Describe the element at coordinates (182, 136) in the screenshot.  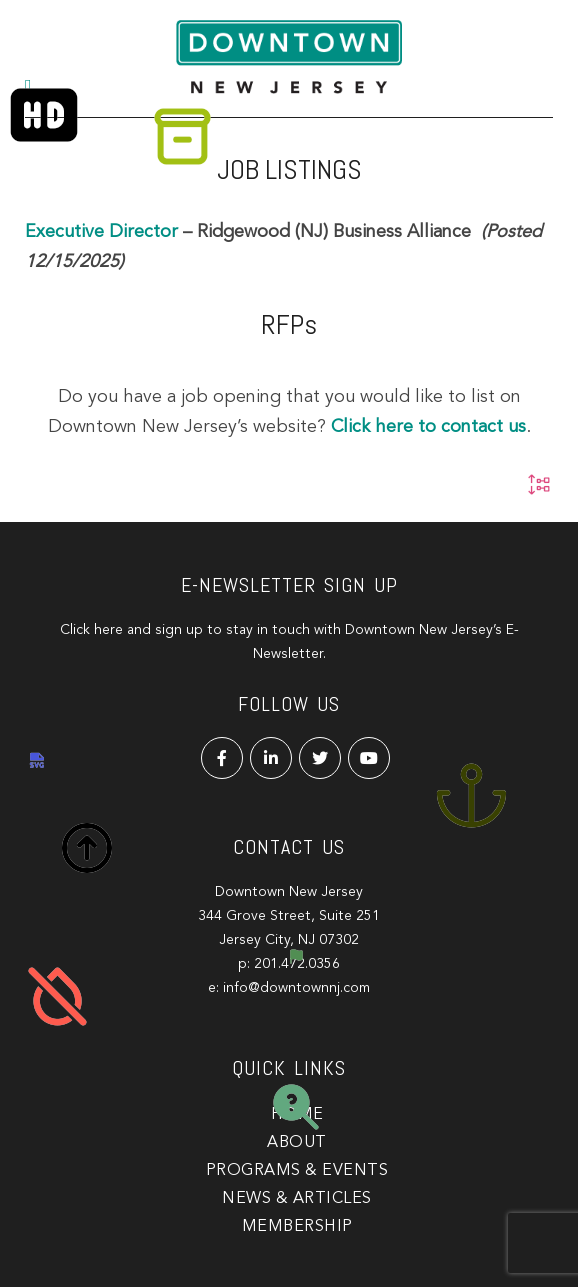
I see `archive this item` at that location.